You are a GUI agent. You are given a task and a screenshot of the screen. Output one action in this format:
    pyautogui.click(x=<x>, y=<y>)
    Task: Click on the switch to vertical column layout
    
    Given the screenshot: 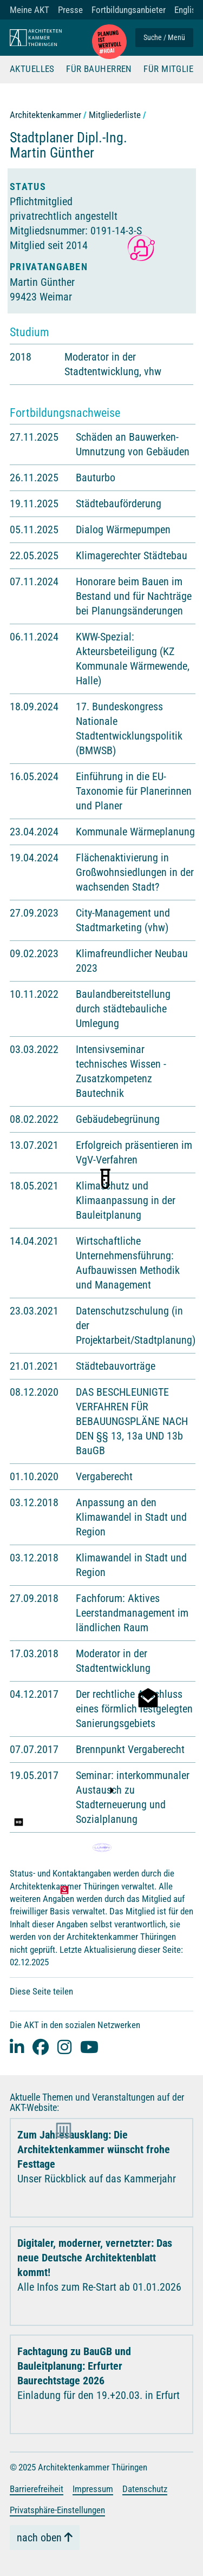 What is the action you would take?
    pyautogui.click(x=63, y=2130)
    